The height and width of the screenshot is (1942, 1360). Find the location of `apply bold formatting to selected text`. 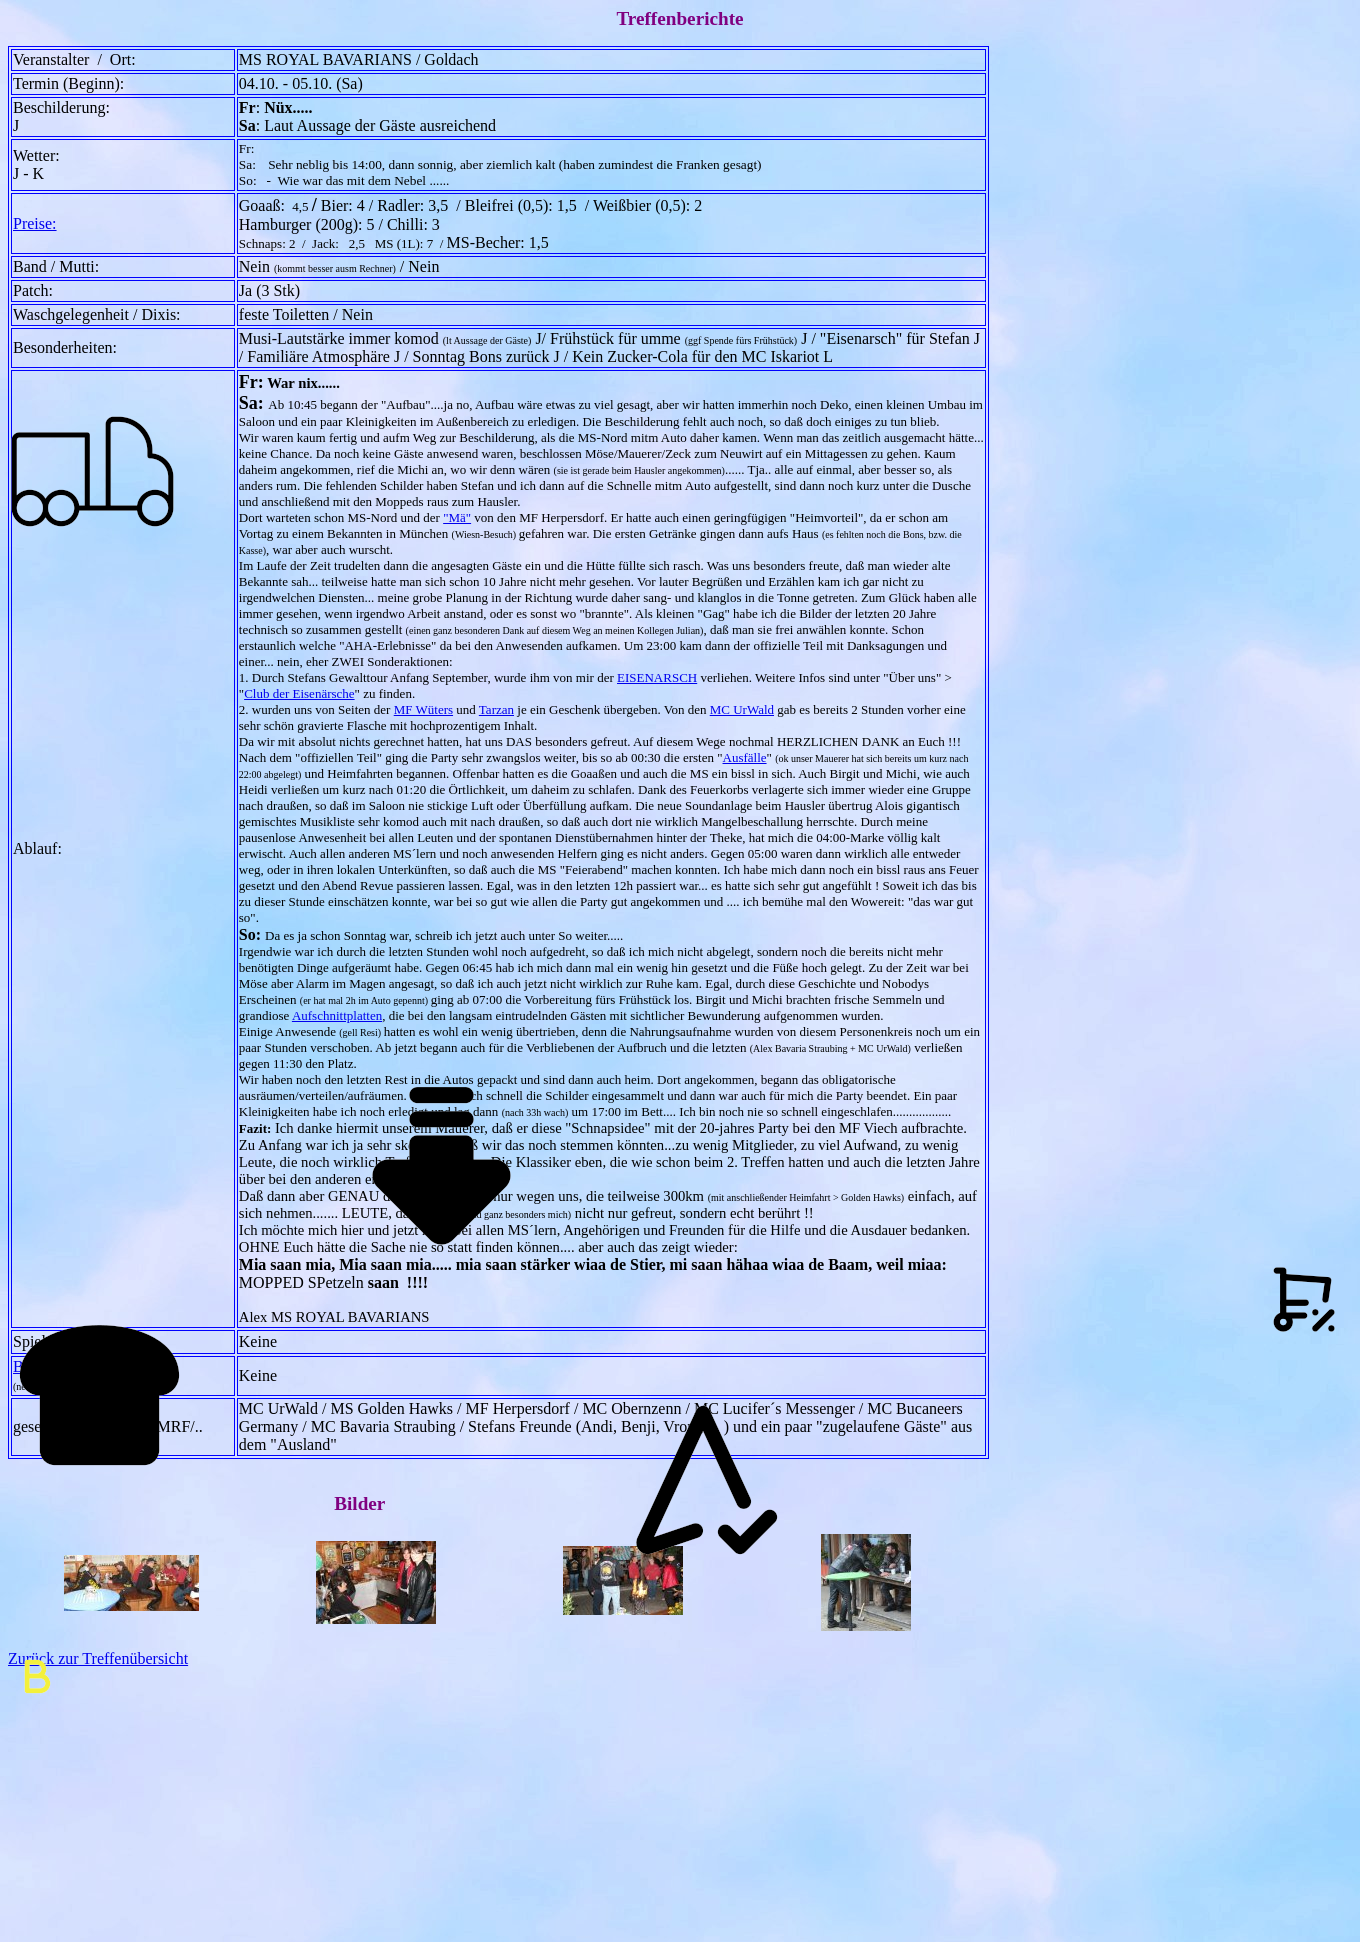

apply bold formatting to selected text is located at coordinates (36, 1676).